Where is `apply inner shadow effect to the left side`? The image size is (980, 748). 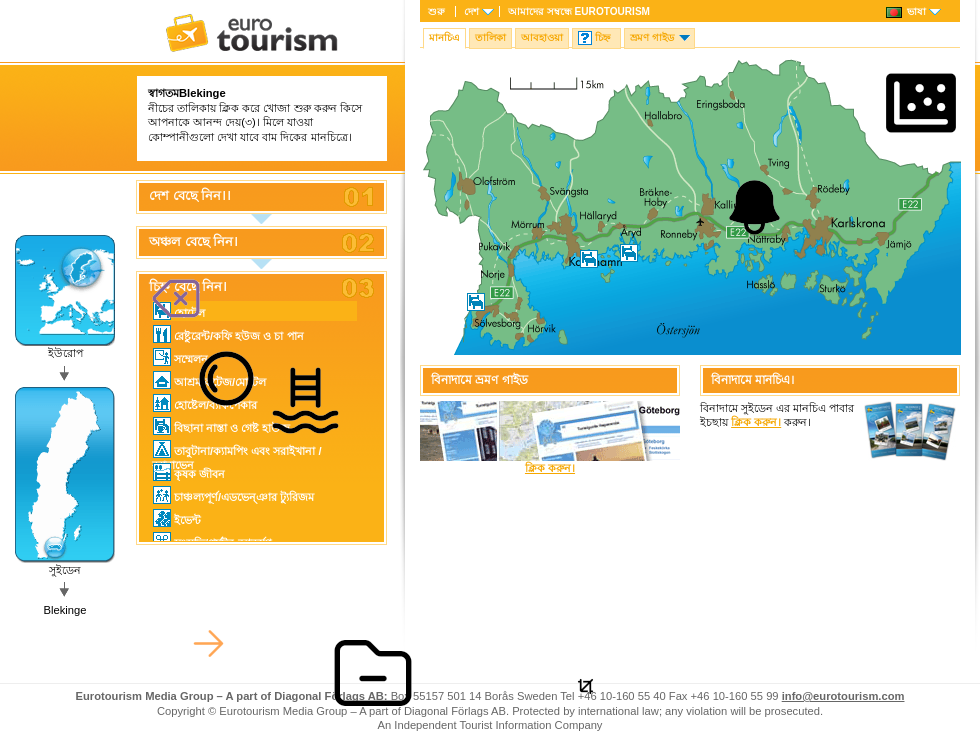
apply inner shadow effect to the left side is located at coordinates (226, 378).